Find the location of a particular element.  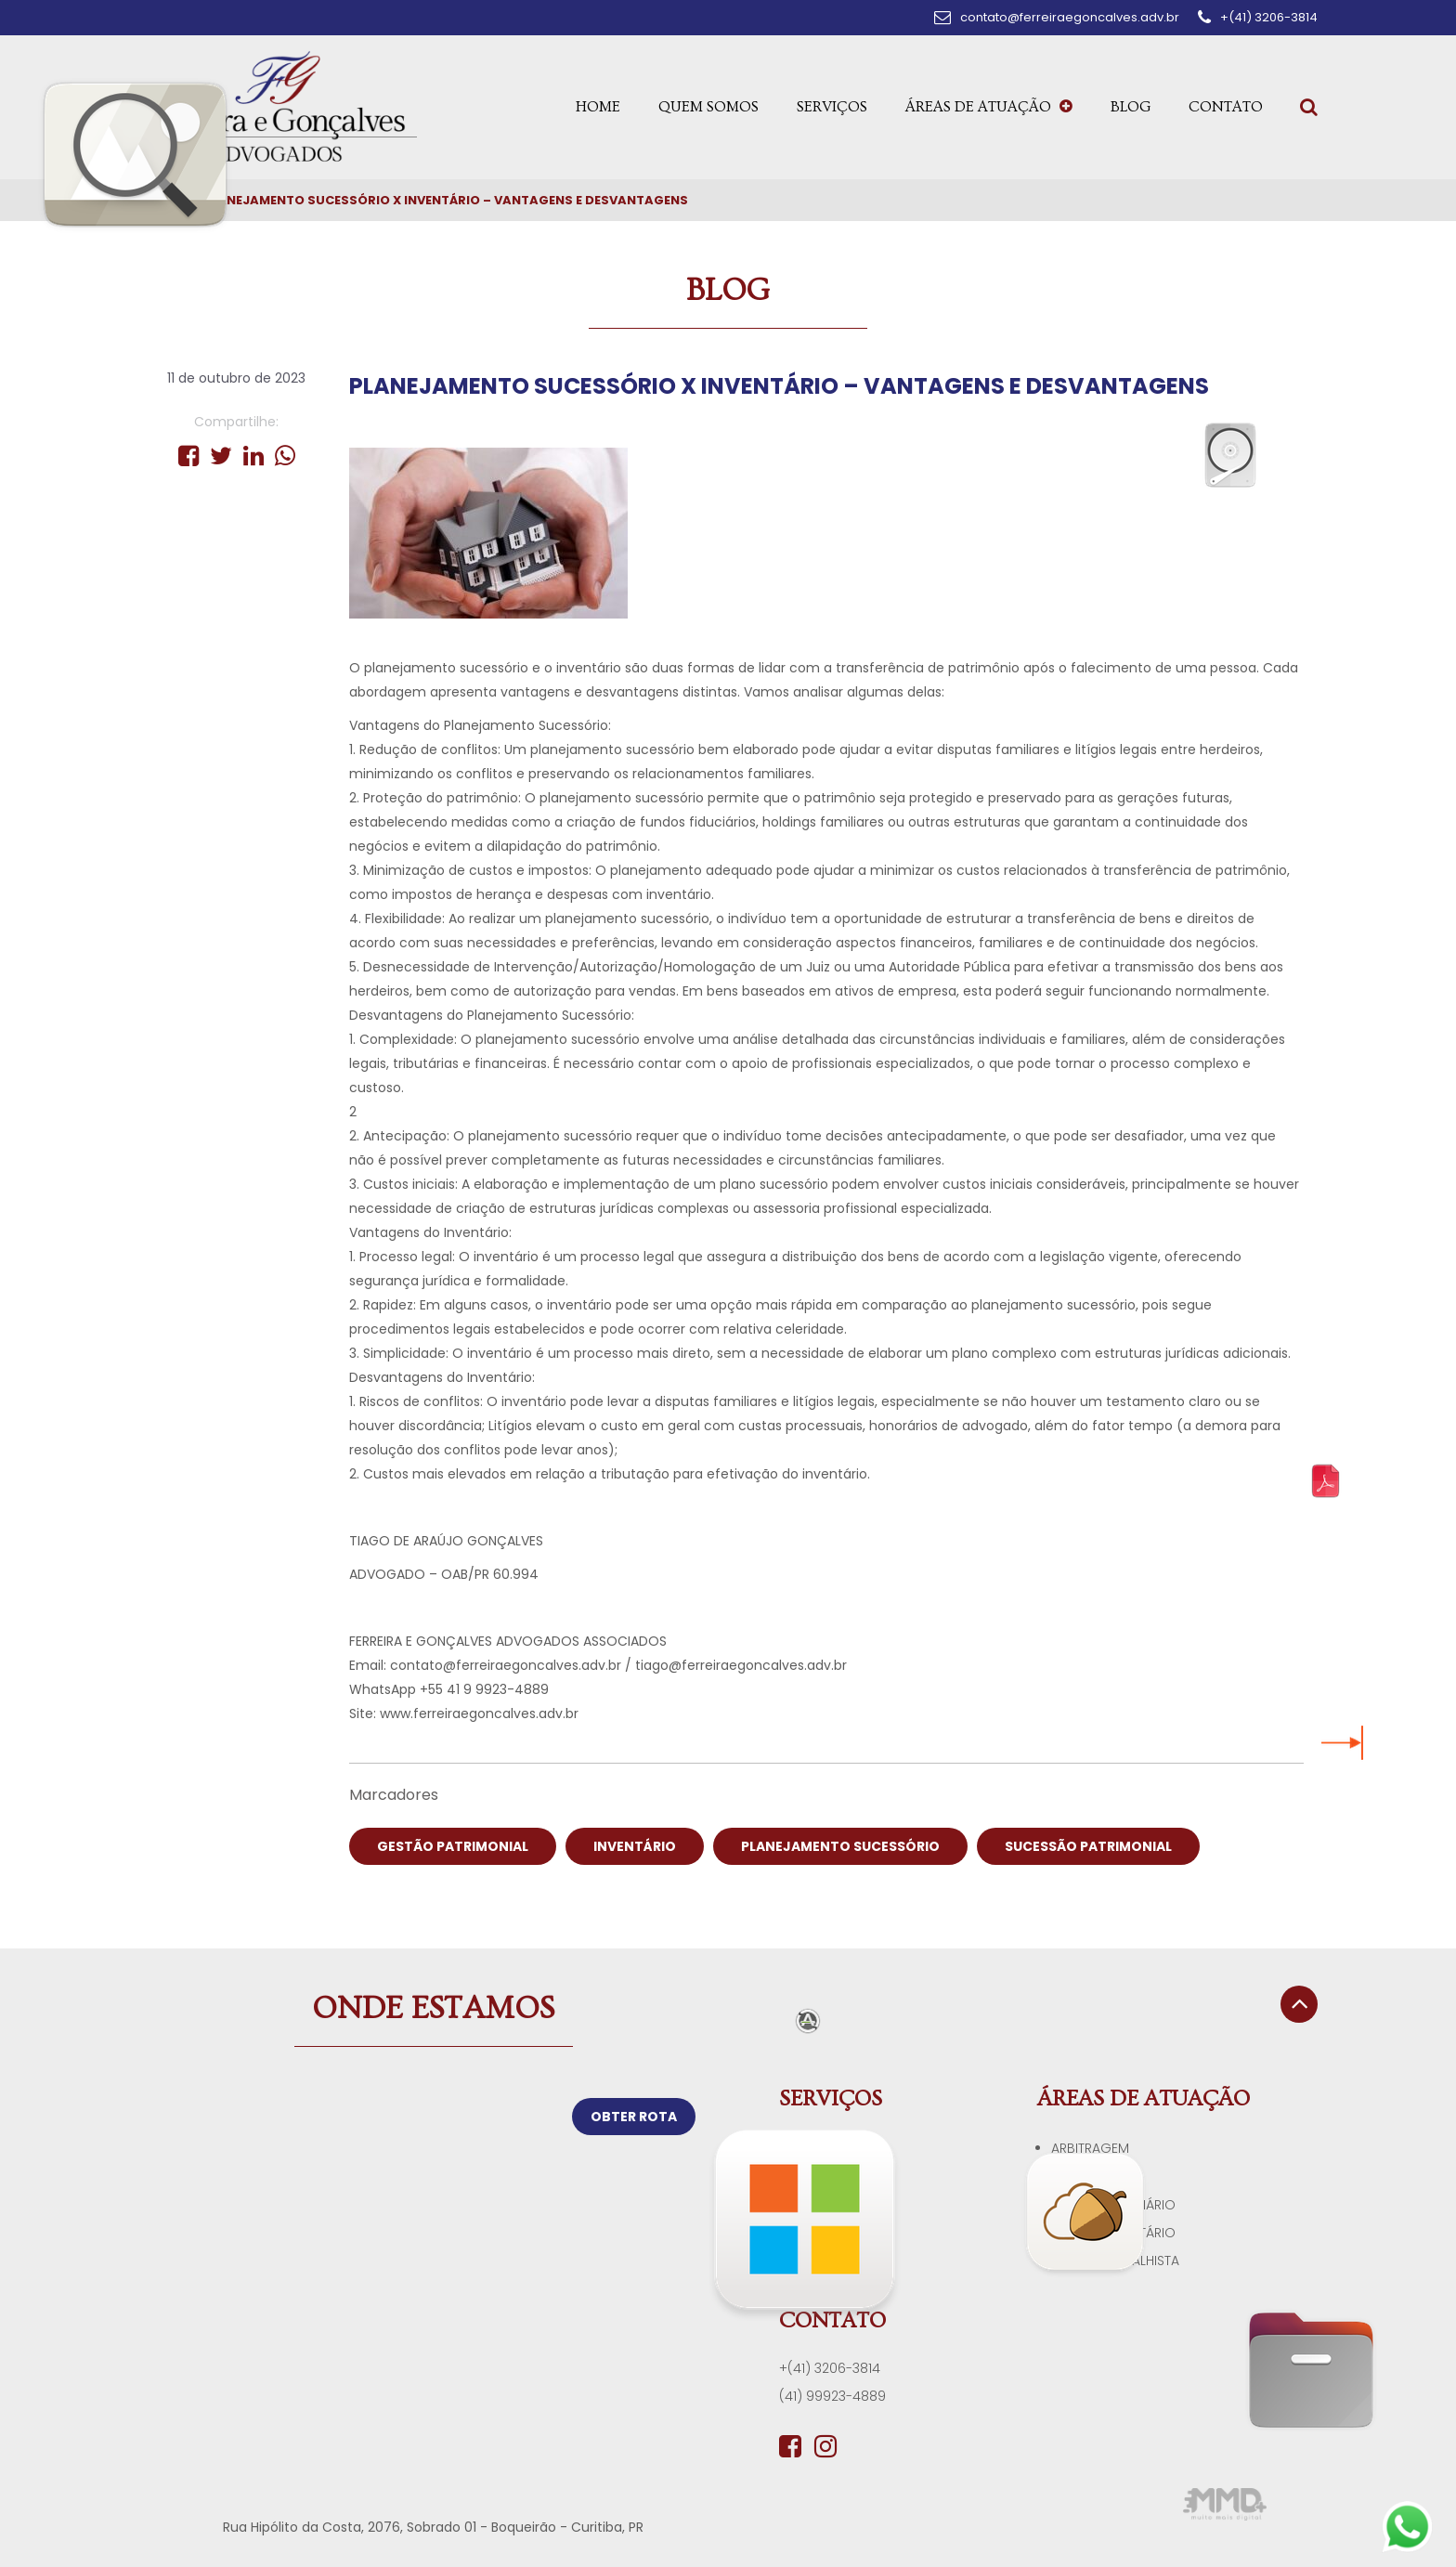

a compressed pdf document file is located at coordinates (1325, 1480).